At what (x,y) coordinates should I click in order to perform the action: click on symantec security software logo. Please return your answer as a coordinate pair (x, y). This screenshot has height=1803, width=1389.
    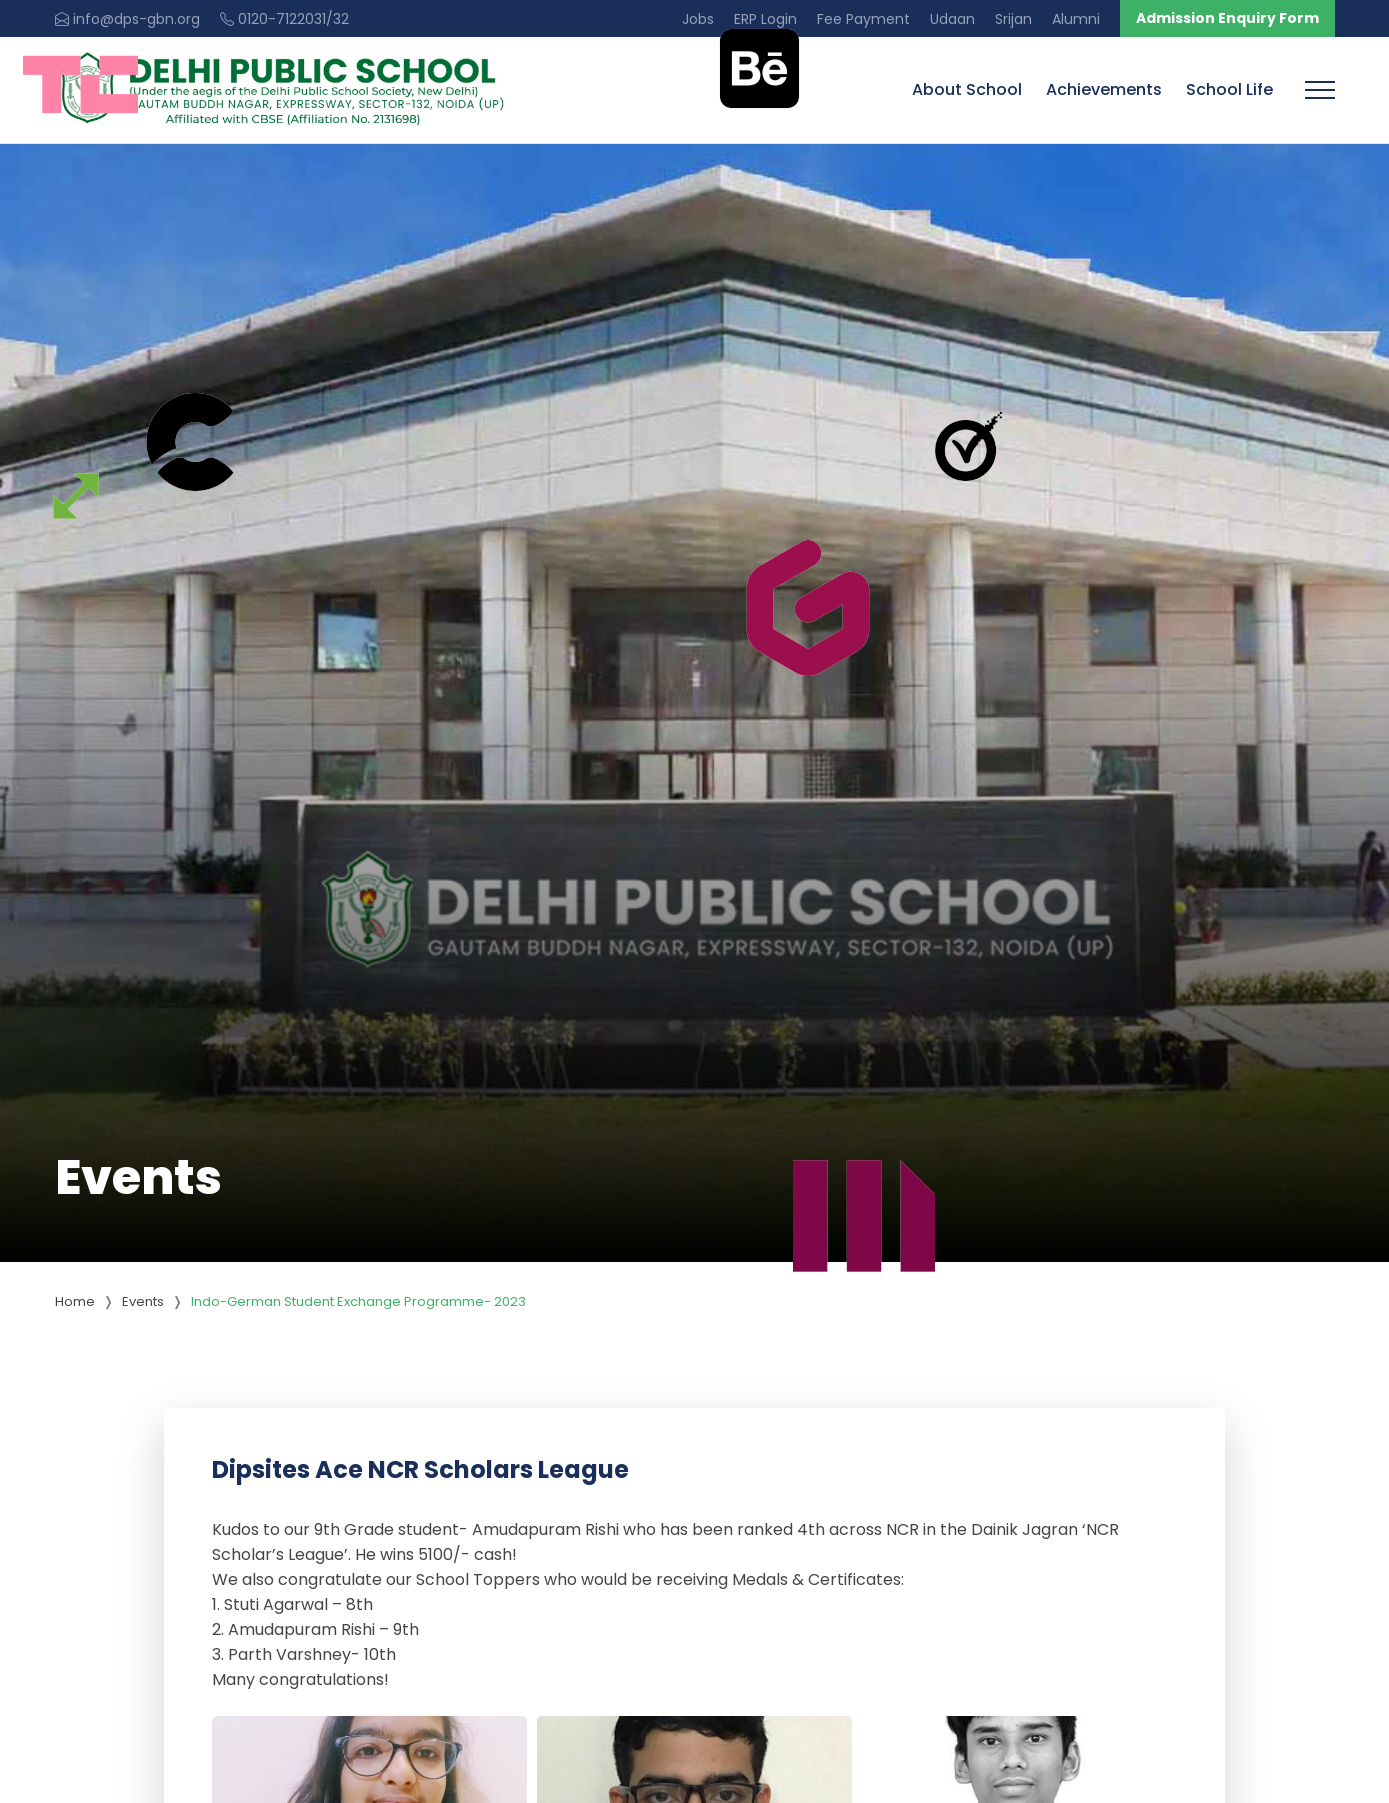
    Looking at the image, I should click on (968, 446).